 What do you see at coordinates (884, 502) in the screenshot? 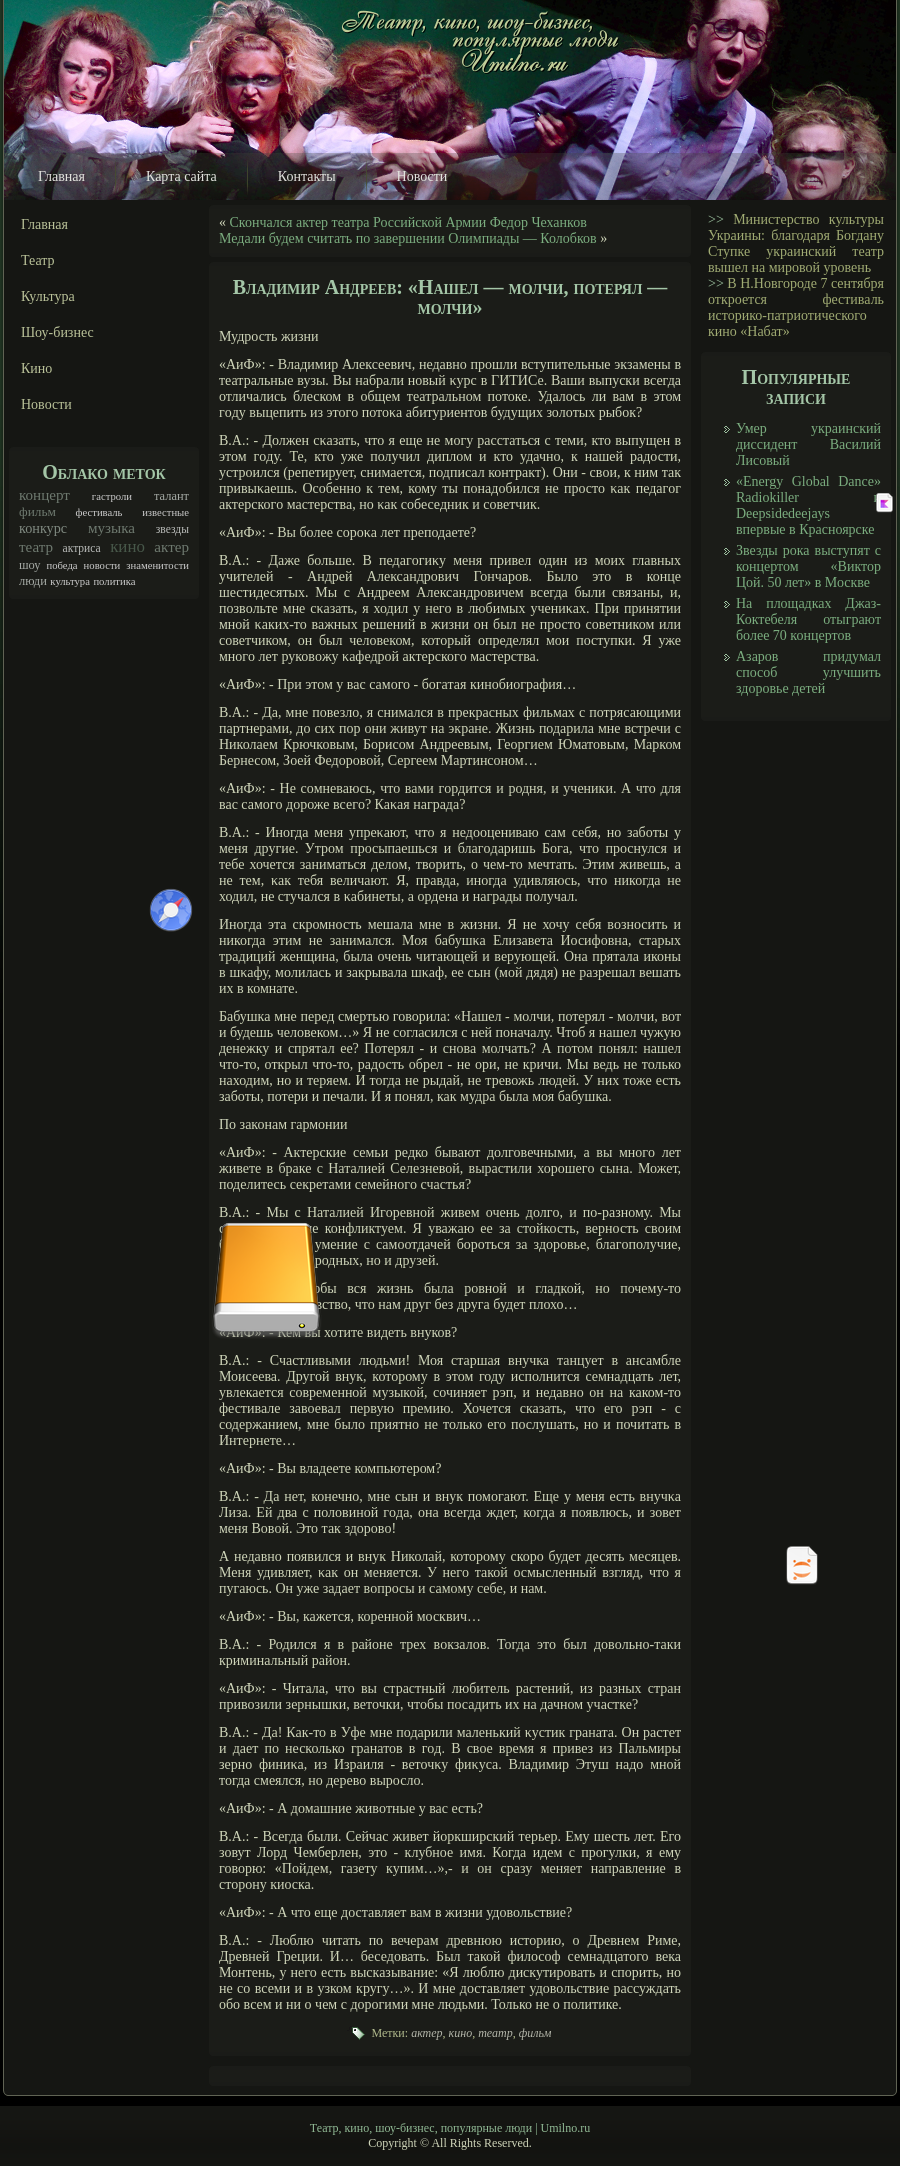
I see `a kotlin source code file` at bounding box center [884, 502].